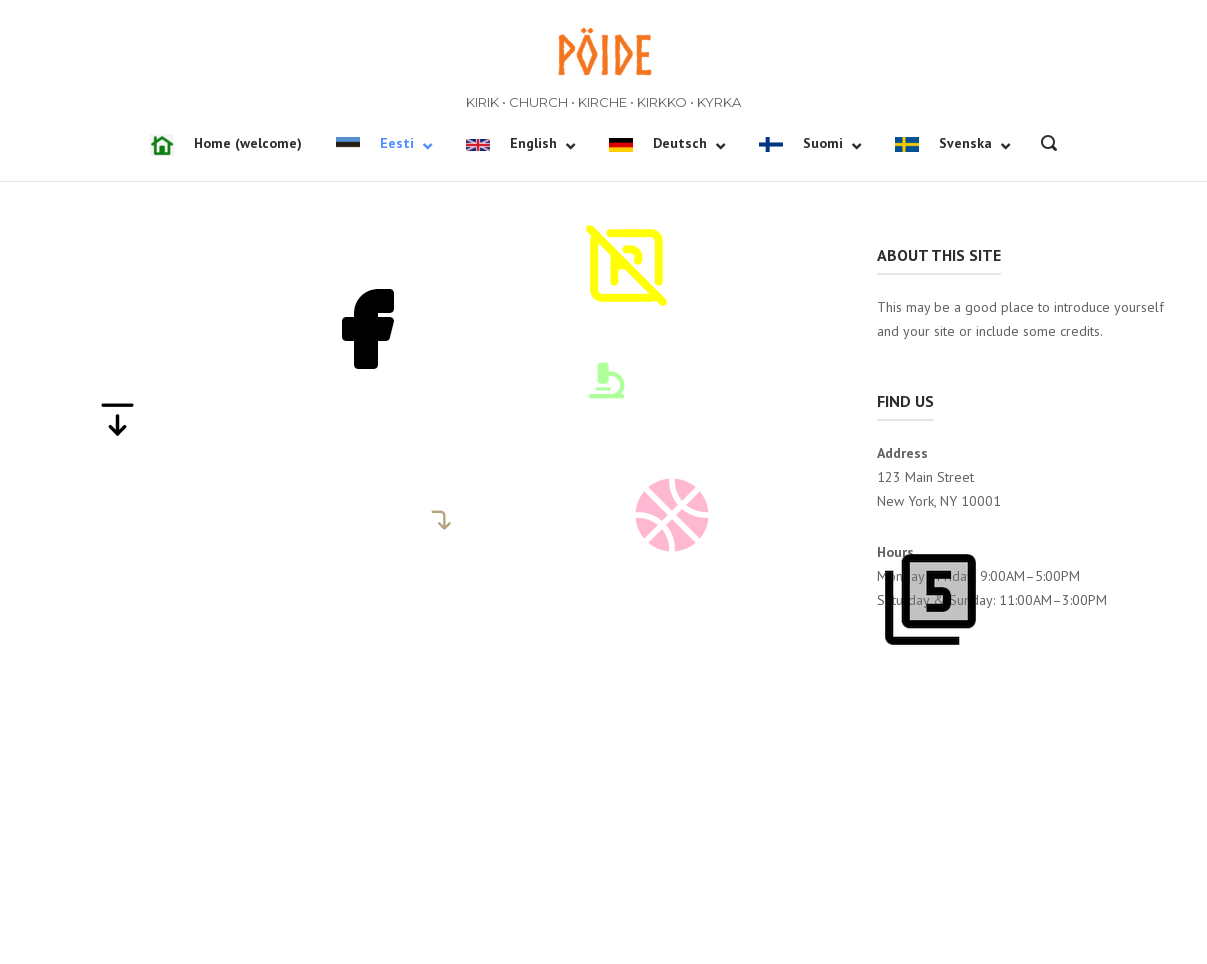 Image resolution: width=1207 pixels, height=964 pixels. I want to click on connect with Facebook, so click(366, 329).